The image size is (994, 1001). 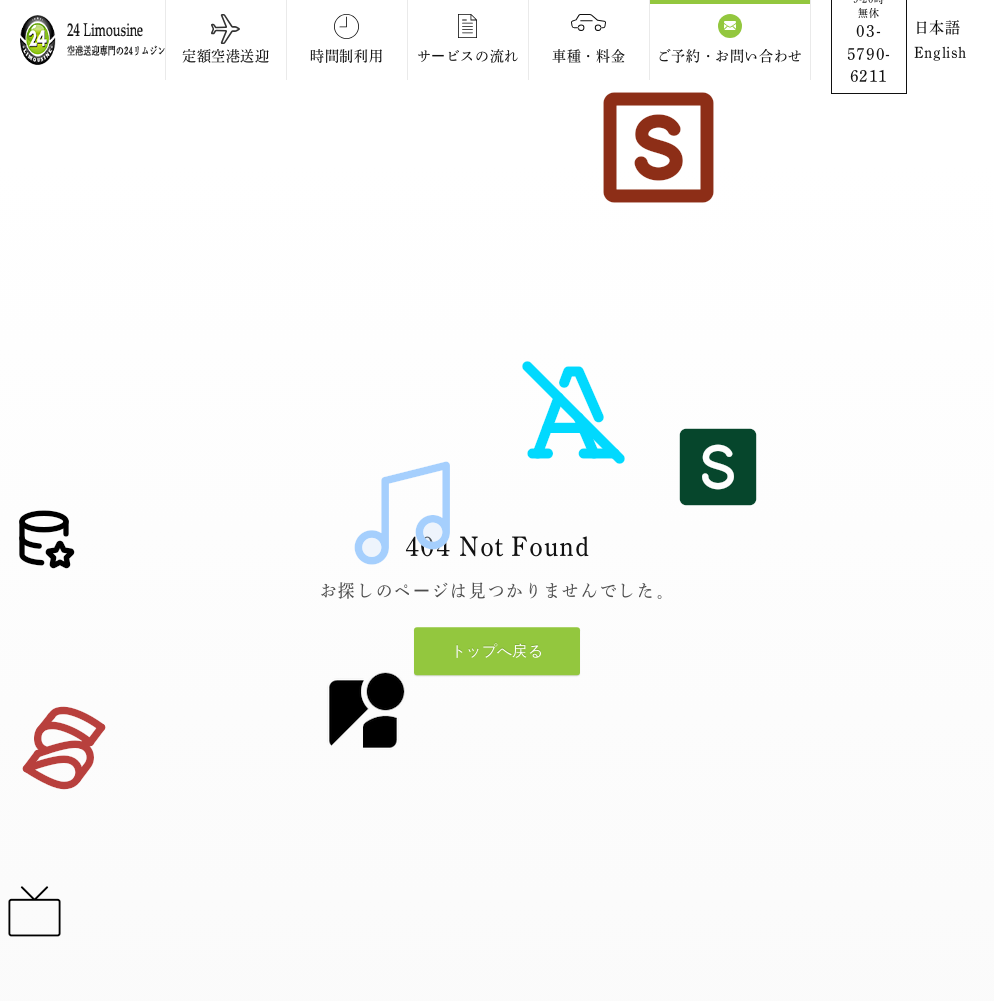 What do you see at coordinates (718, 467) in the screenshot?
I see `stripe payment integration` at bounding box center [718, 467].